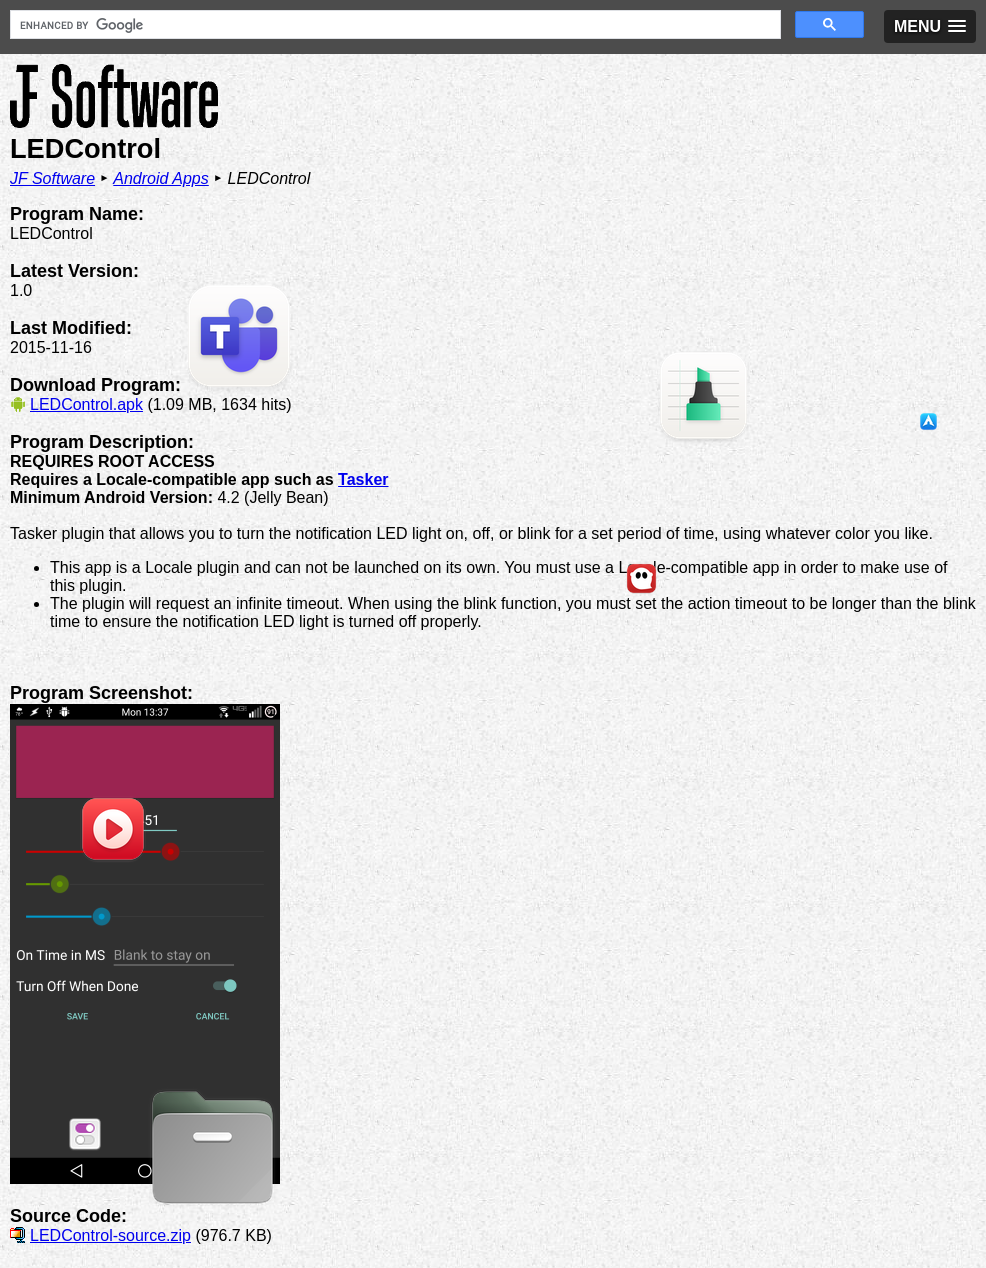 The width and height of the screenshot is (986, 1268). What do you see at coordinates (641, 578) in the screenshot?
I see `open ghostwriter app` at bounding box center [641, 578].